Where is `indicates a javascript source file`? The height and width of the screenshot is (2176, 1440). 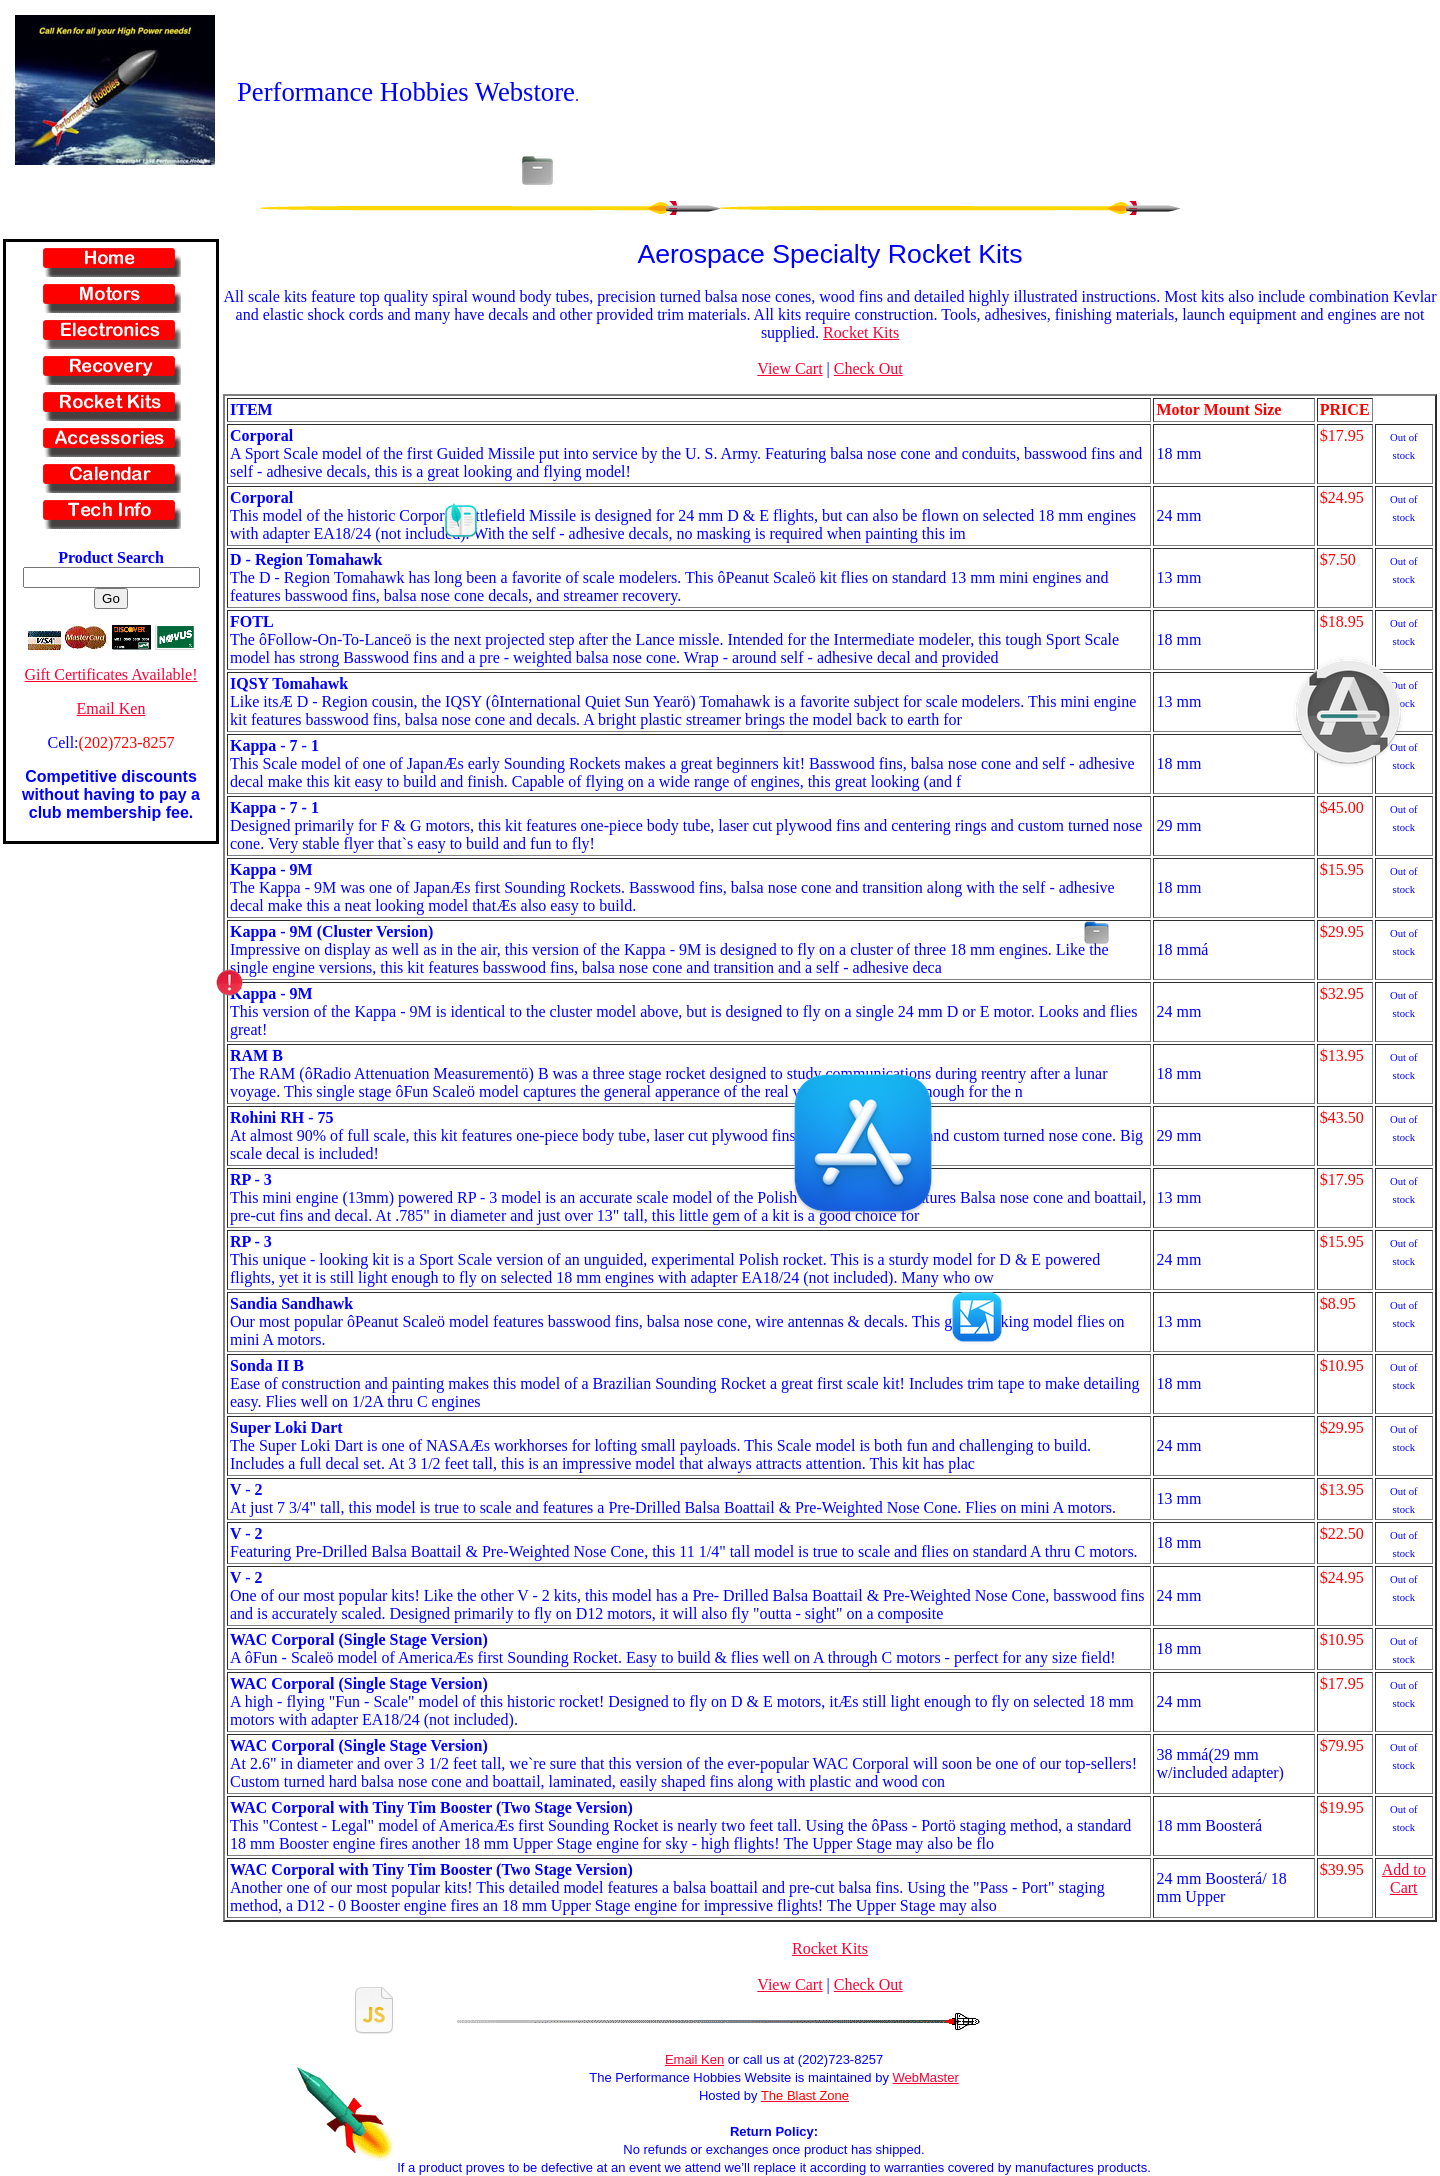 indicates a javascript source file is located at coordinates (374, 2010).